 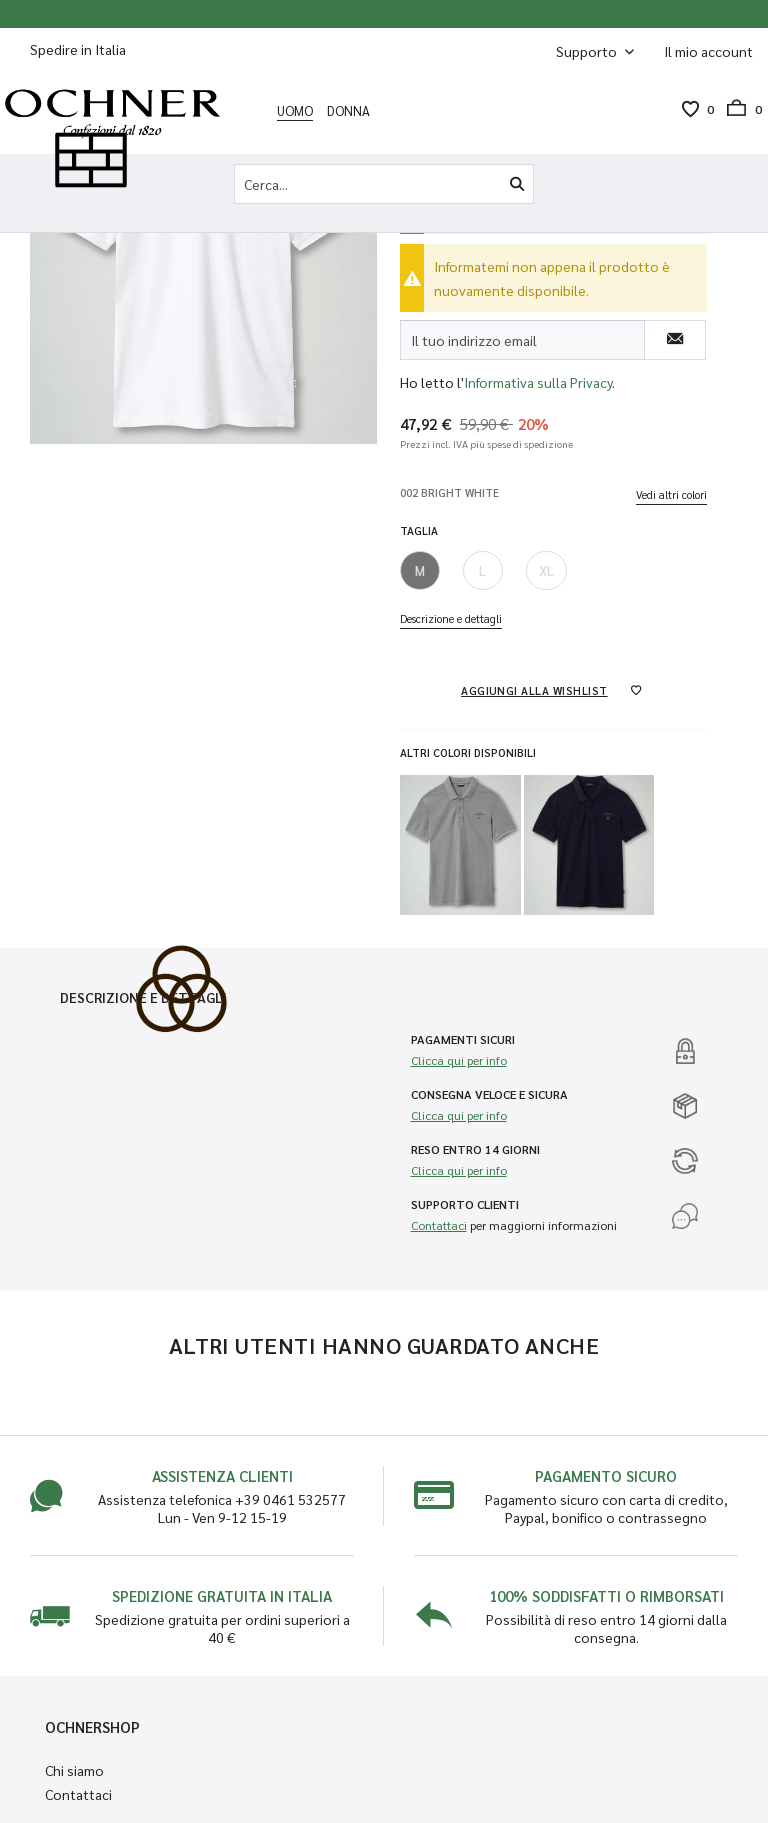 I want to click on view overlapping data or shared elements, so click(x=181, y=990).